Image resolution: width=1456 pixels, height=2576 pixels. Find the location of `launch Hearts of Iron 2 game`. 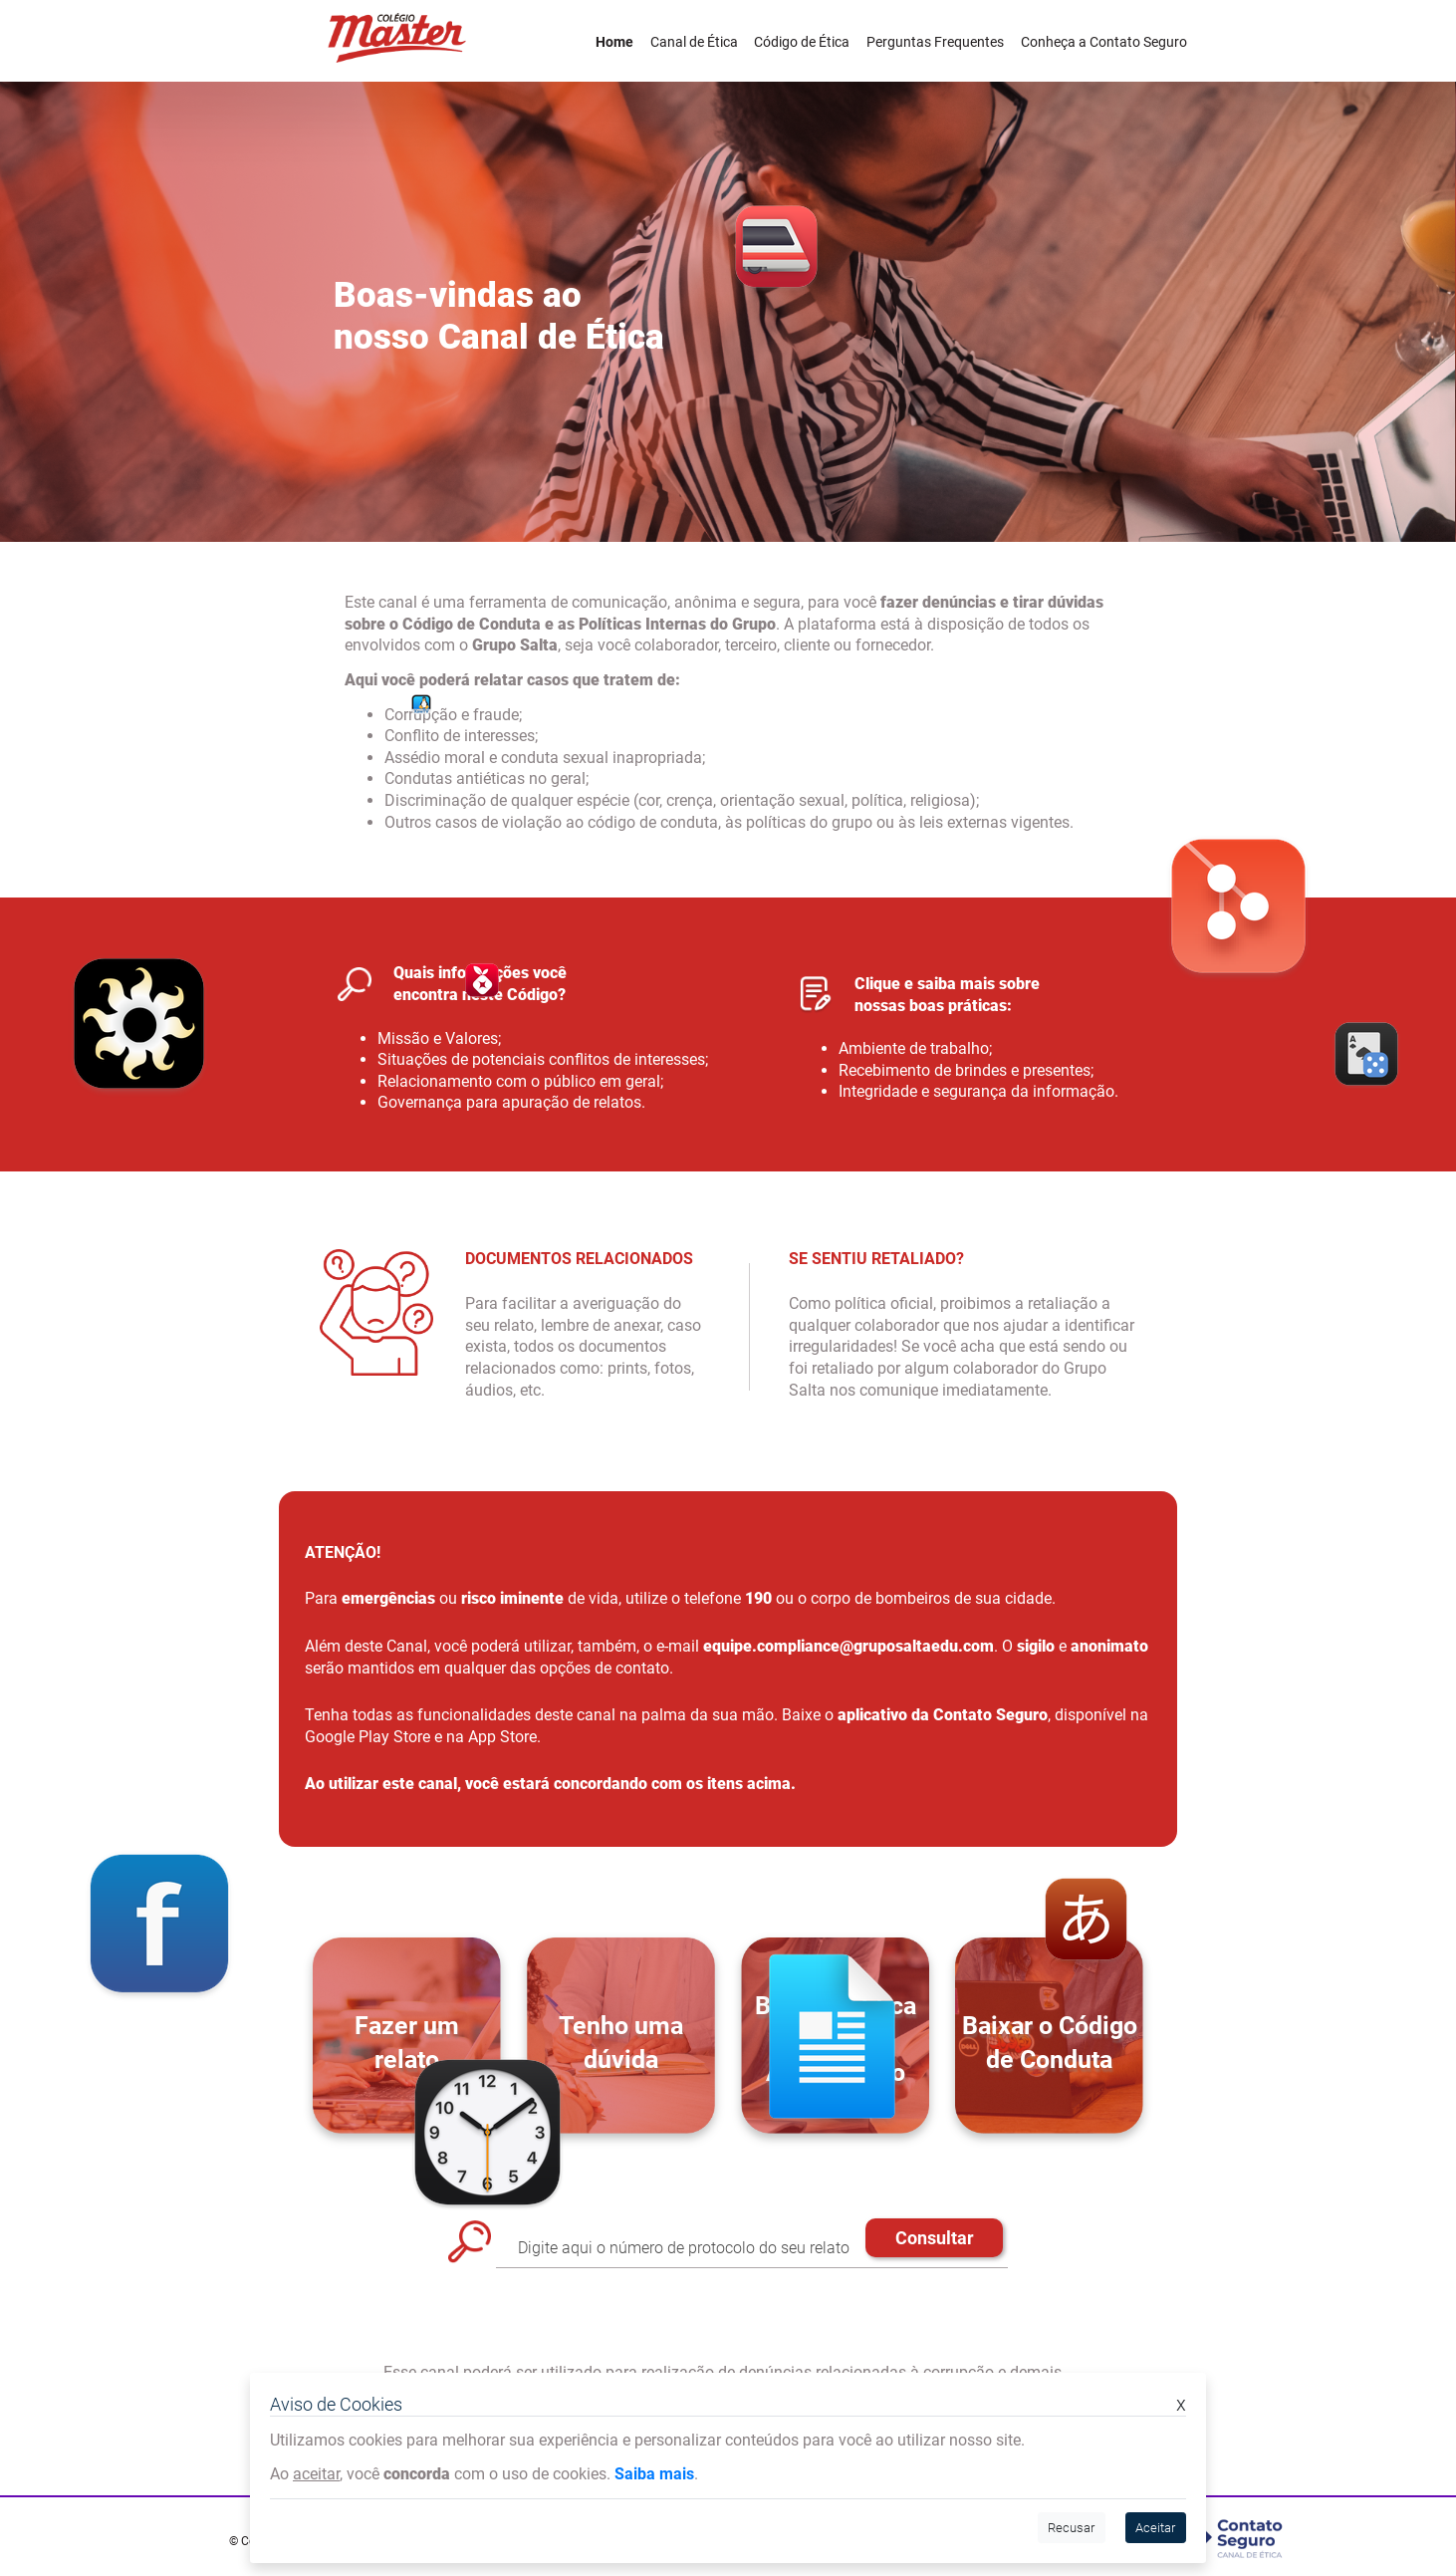

launch Hearts of Iron 2 game is located at coordinates (138, 1023).